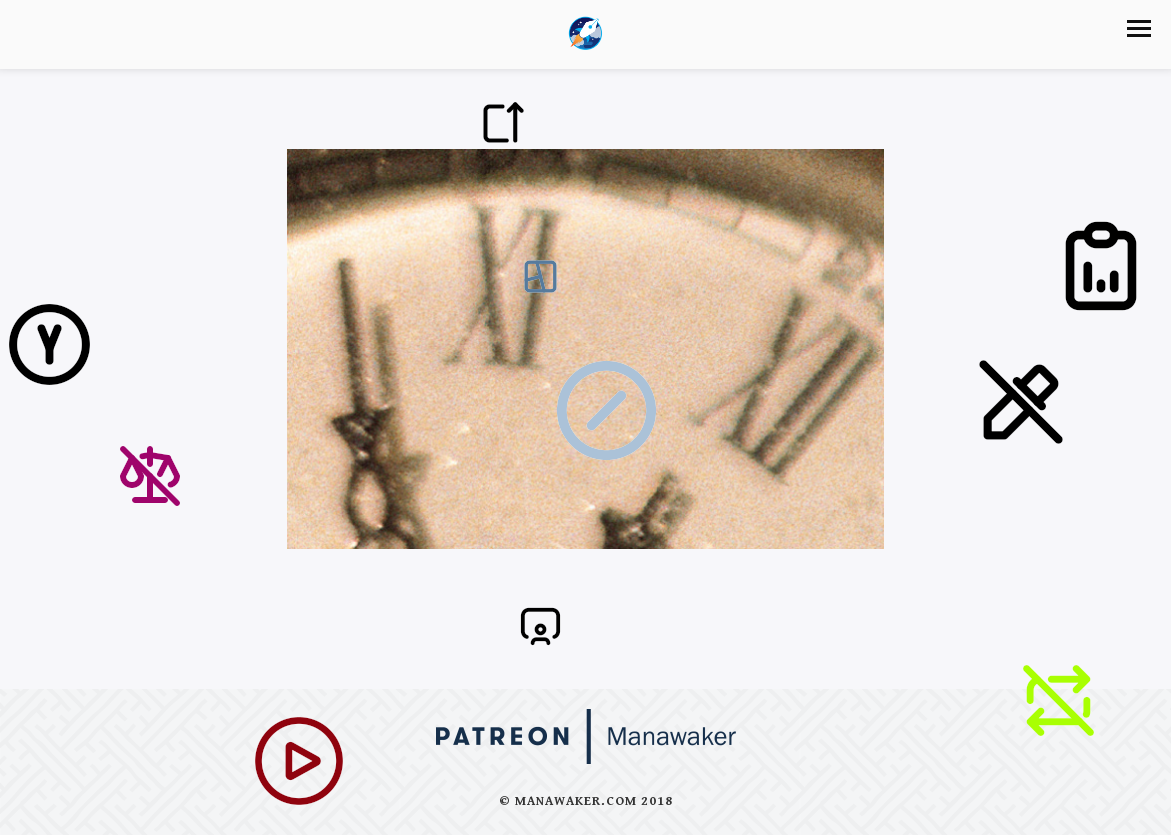 This screenshot has height=835, width=1171. What do you see at coordinates (1058, 700) in the screenshot?
I see `repeat mode is disabled` at bounding box center [1058, 700].